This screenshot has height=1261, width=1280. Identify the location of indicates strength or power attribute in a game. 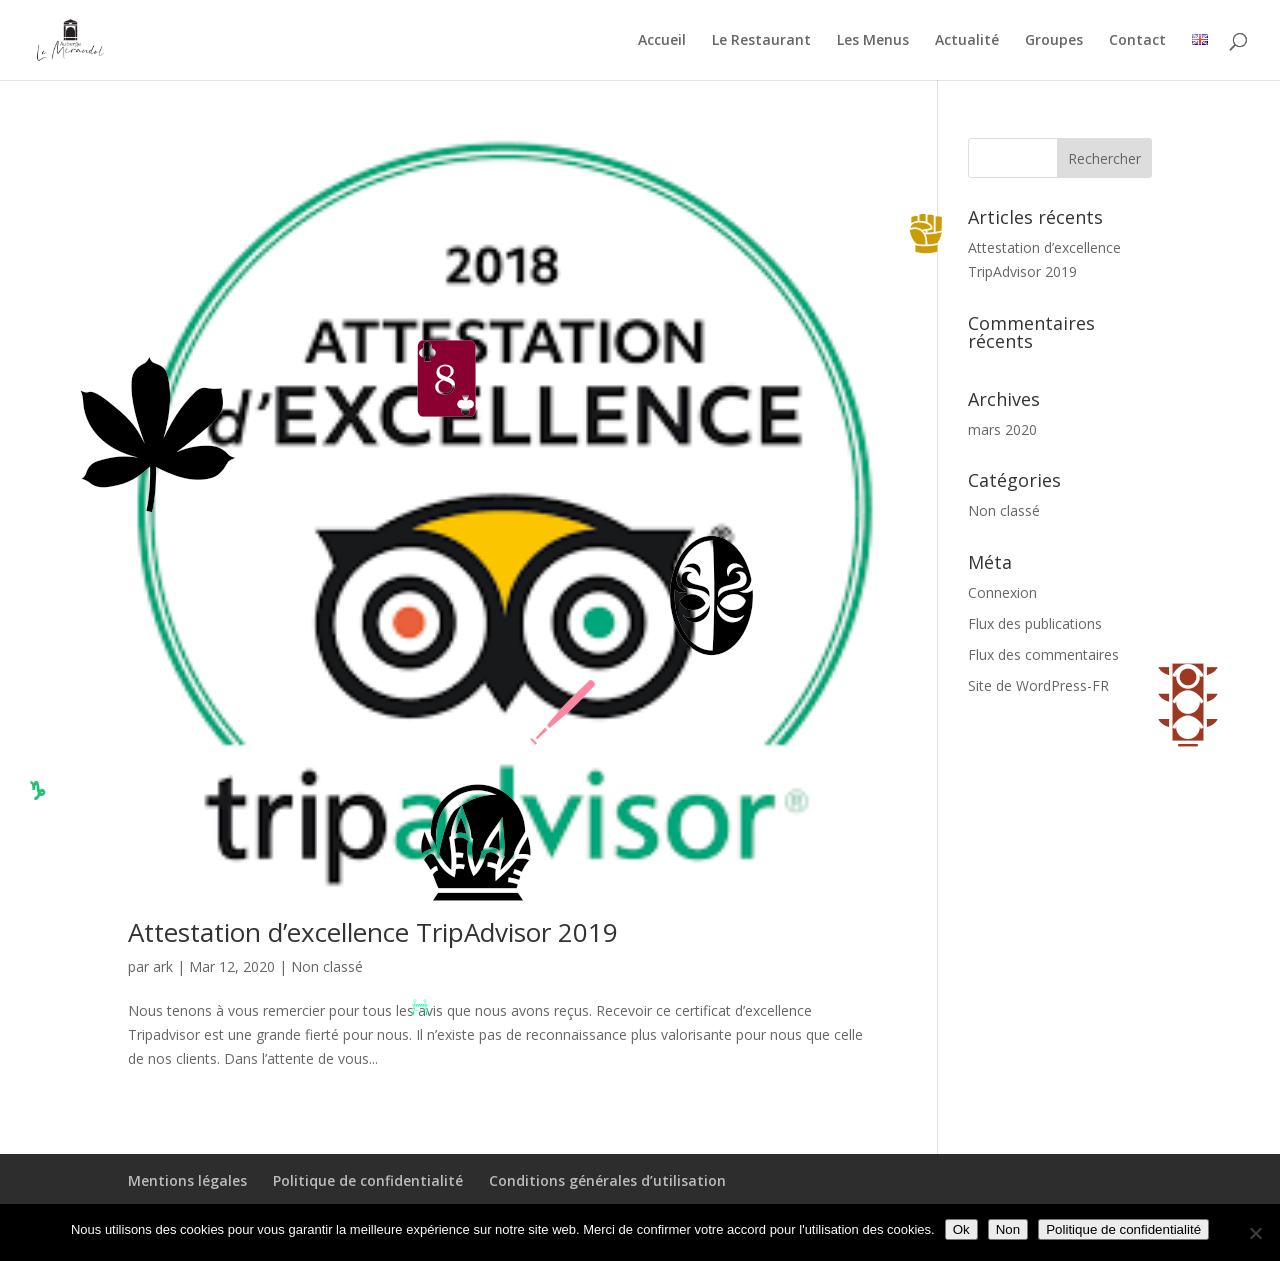
(925, 233).